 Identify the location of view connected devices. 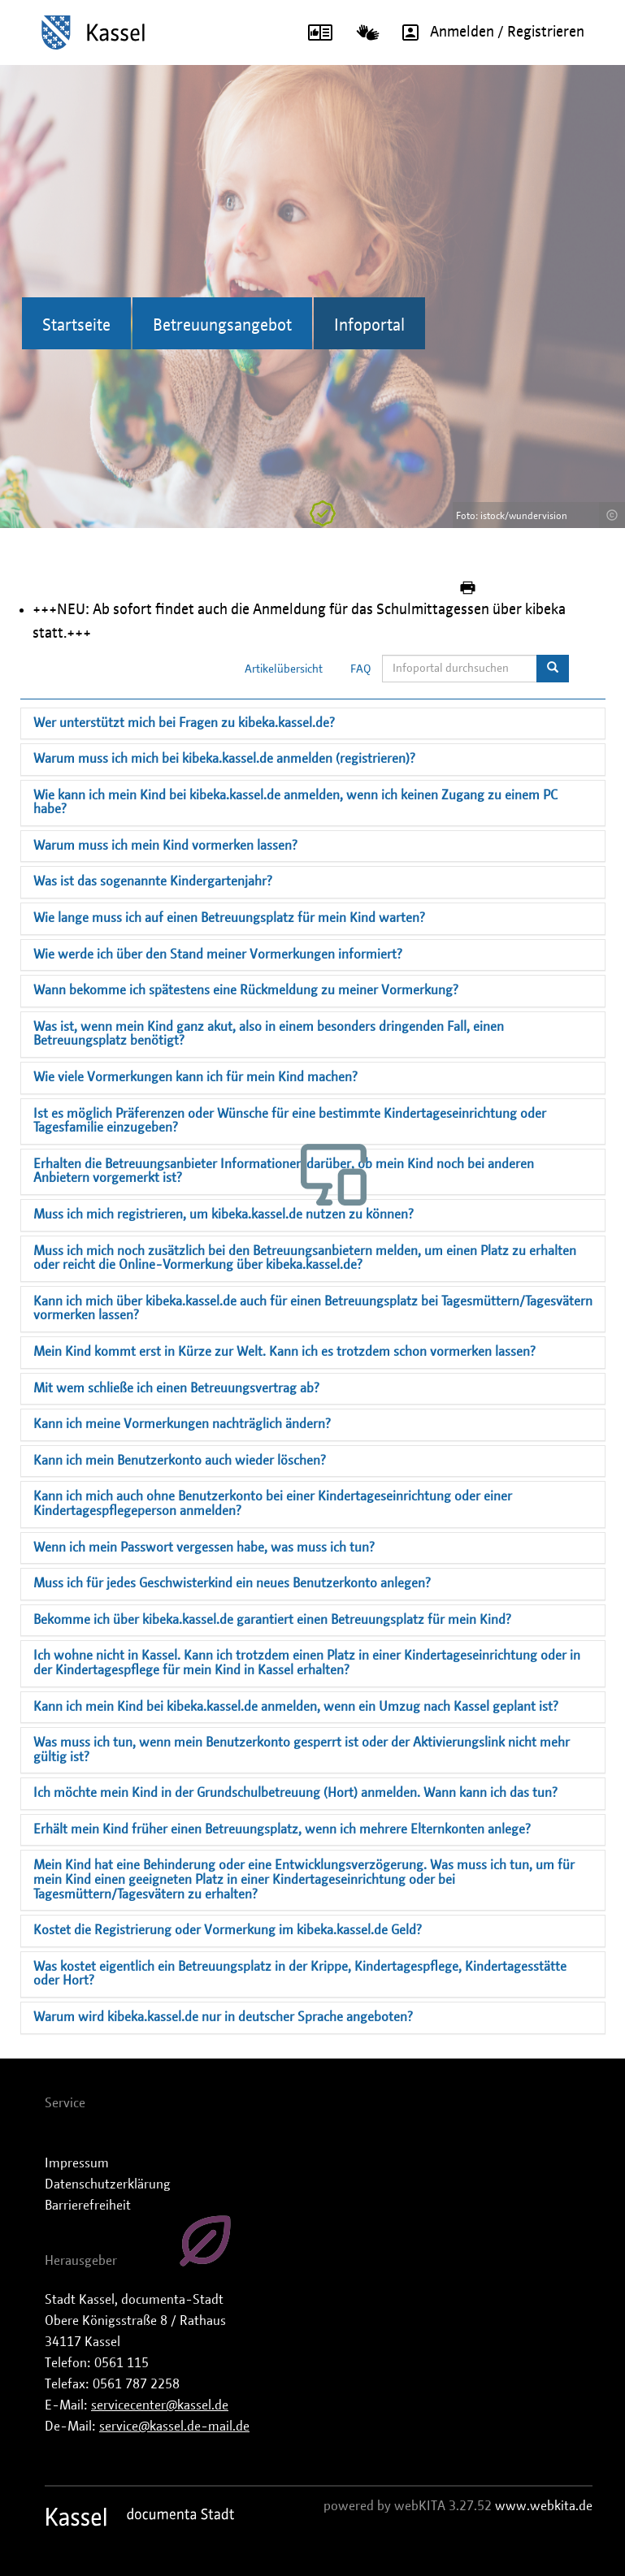
(333, 1172).